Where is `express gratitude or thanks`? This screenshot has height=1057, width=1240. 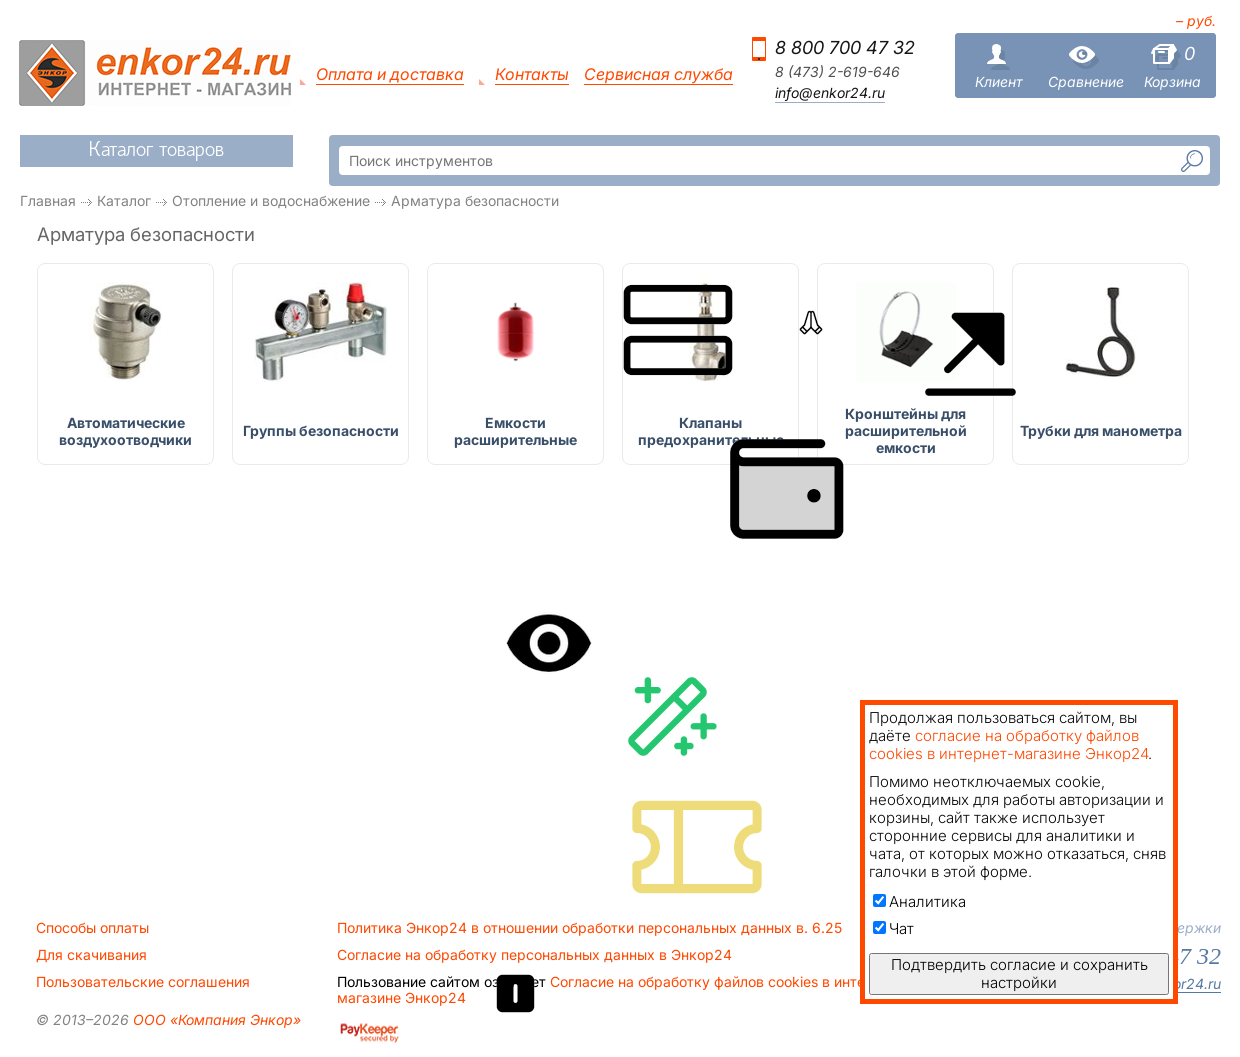 express gratitude or thanks is located at coordinates (811, 323).